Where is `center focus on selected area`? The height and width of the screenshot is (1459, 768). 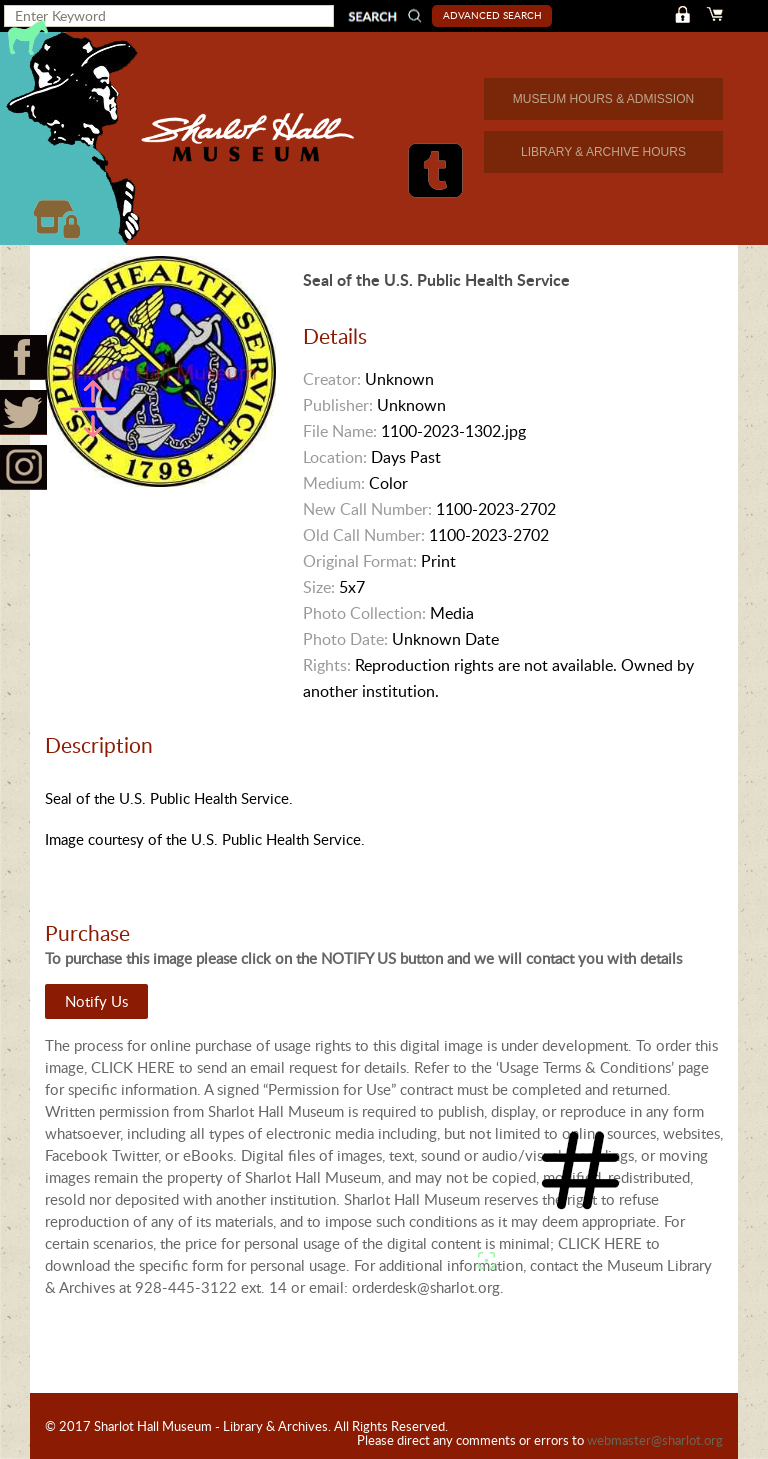 center focus on selected area is located at coordinates (486, 1260).